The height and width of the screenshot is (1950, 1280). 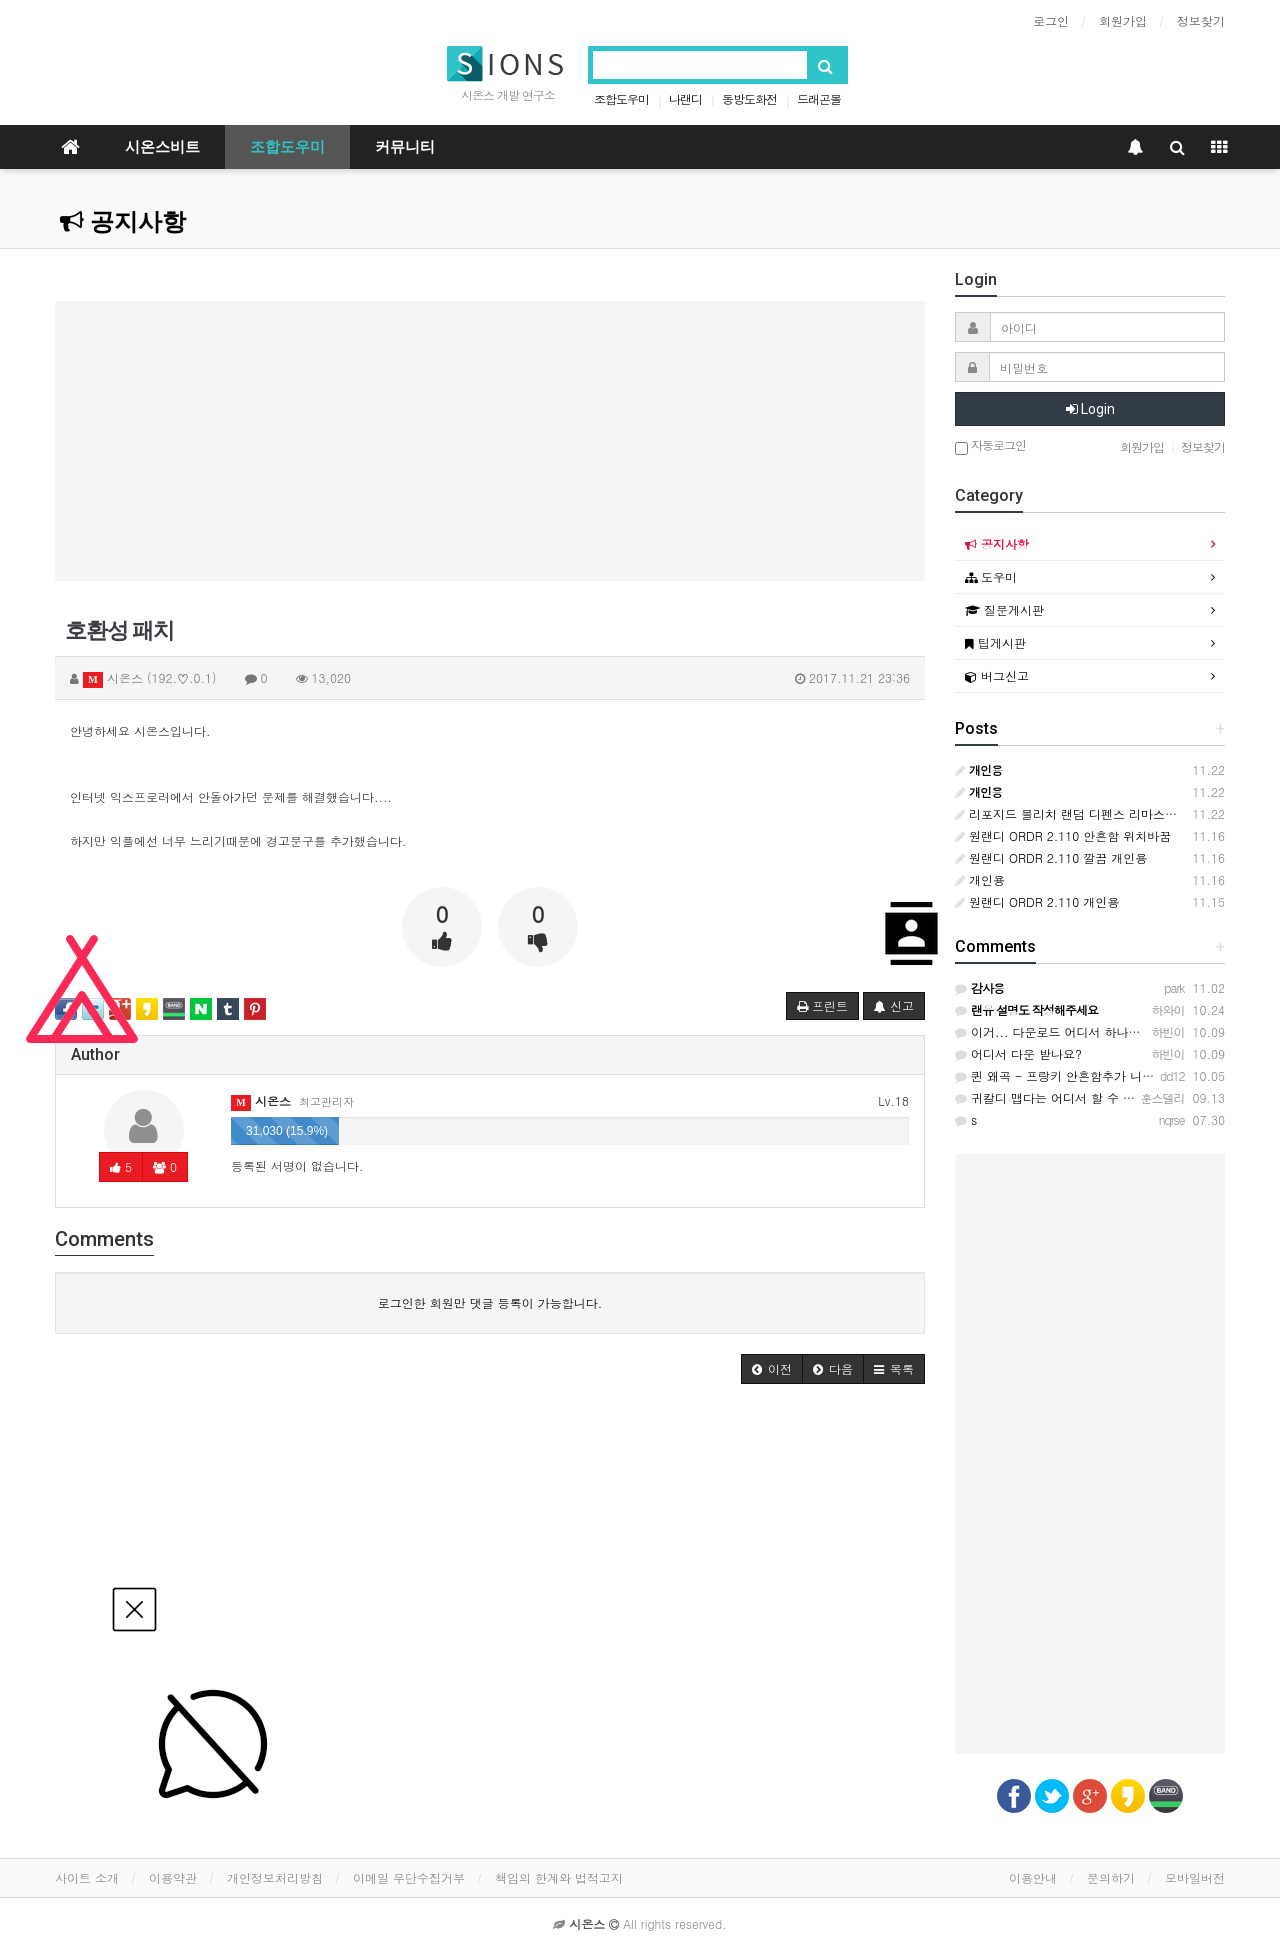 What do you see at coordinates (213, 1744) in the screenshot?
I see `mute or disable chat notifications` at bounding box center [213, 1744].